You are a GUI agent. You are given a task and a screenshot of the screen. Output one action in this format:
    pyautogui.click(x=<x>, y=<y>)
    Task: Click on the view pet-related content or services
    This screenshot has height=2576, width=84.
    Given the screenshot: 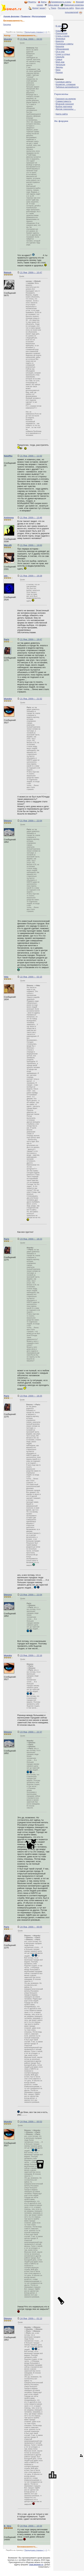 What is the action you would take?
    pyautogui.click(x=31, y=1844)
    